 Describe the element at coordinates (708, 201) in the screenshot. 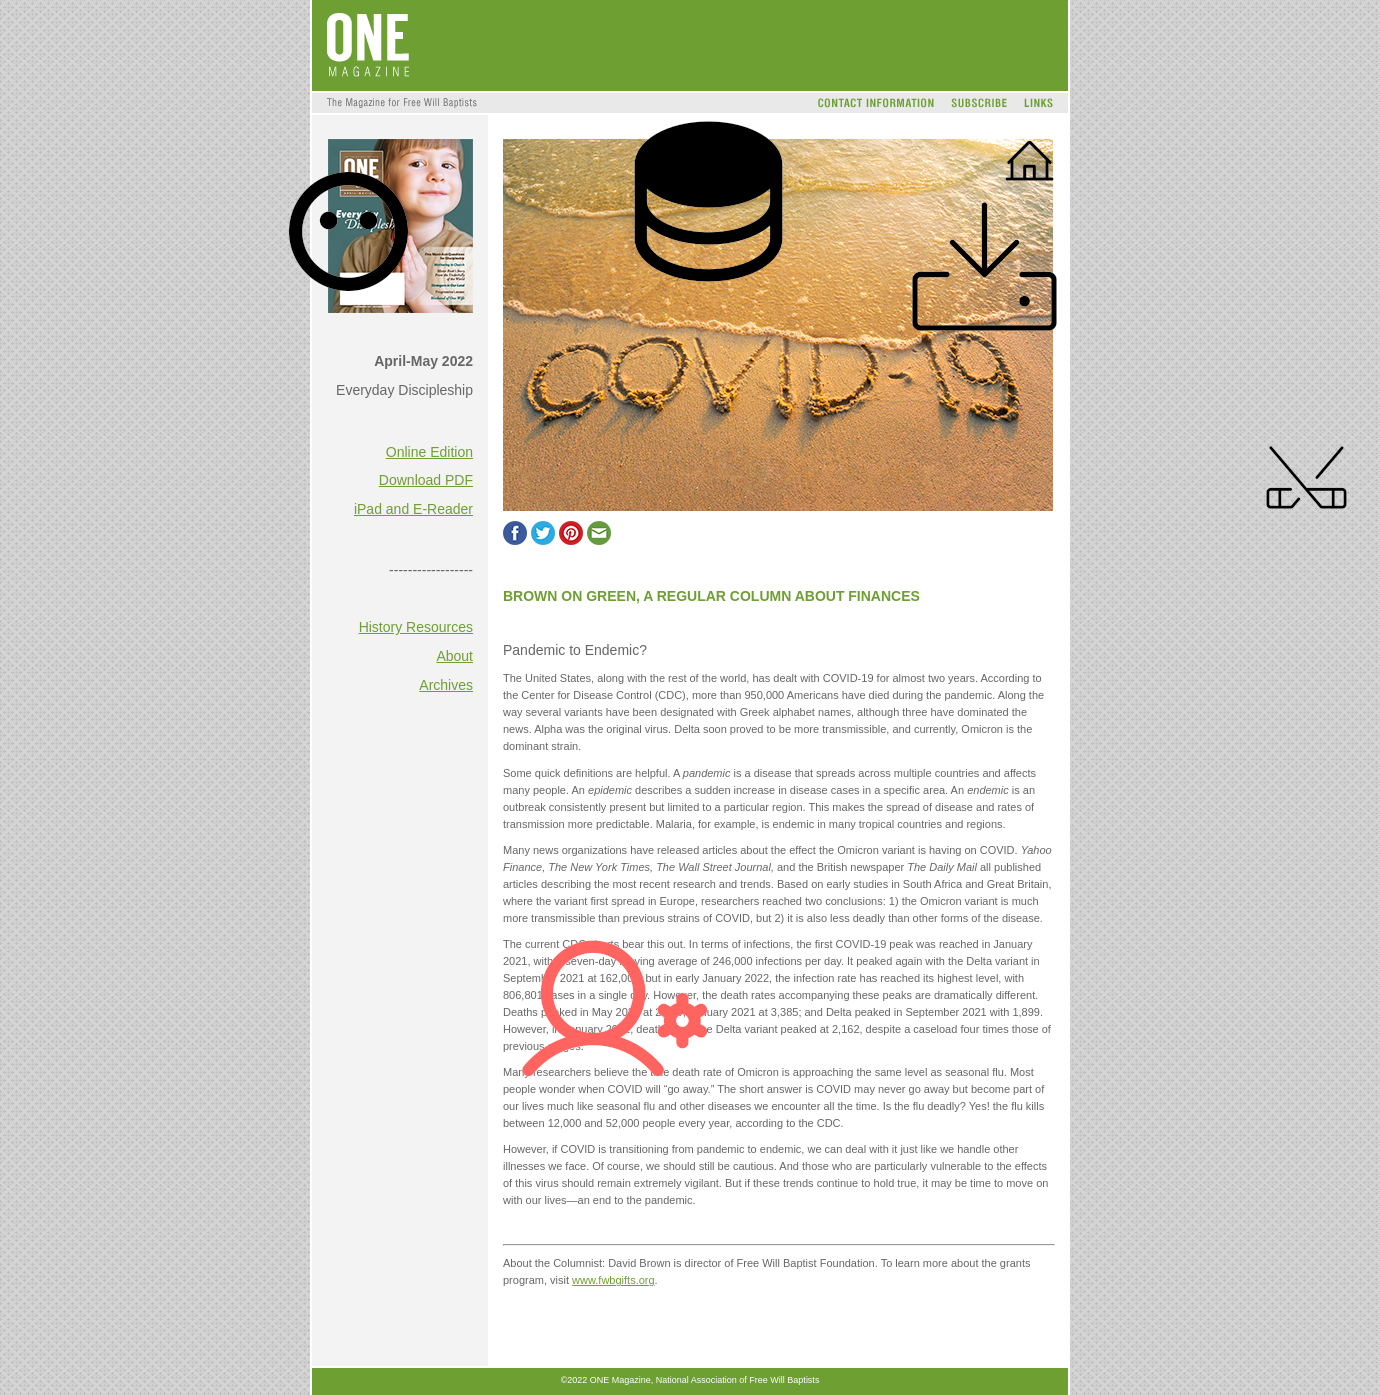

I see `access database or data storage` at that location.